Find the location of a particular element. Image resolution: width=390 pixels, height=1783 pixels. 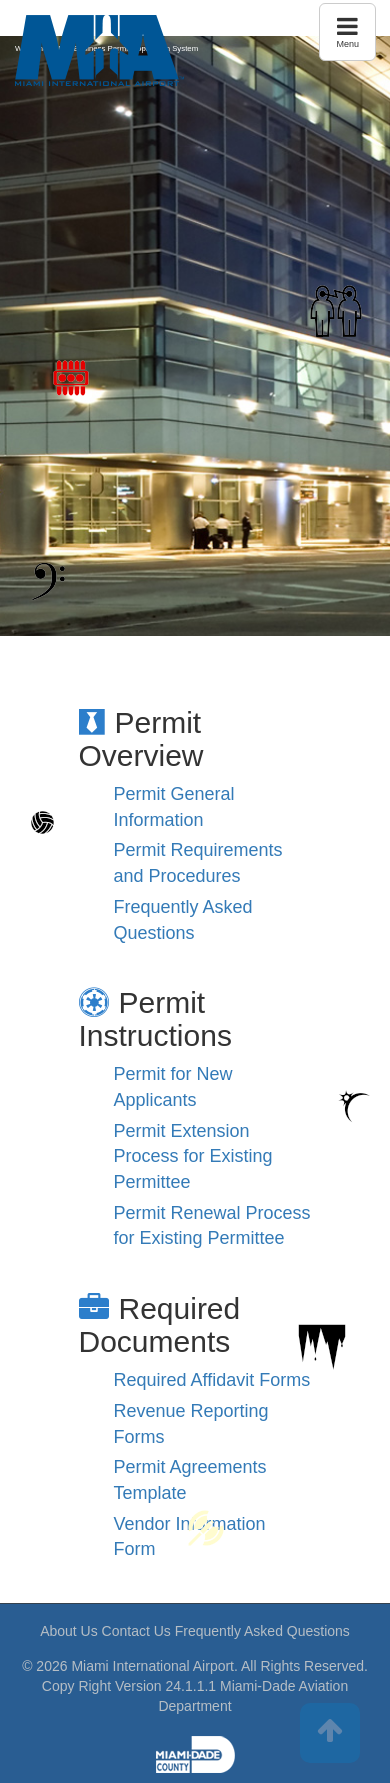

access volleyball or beach sports content is located at coordinates (42, 822).